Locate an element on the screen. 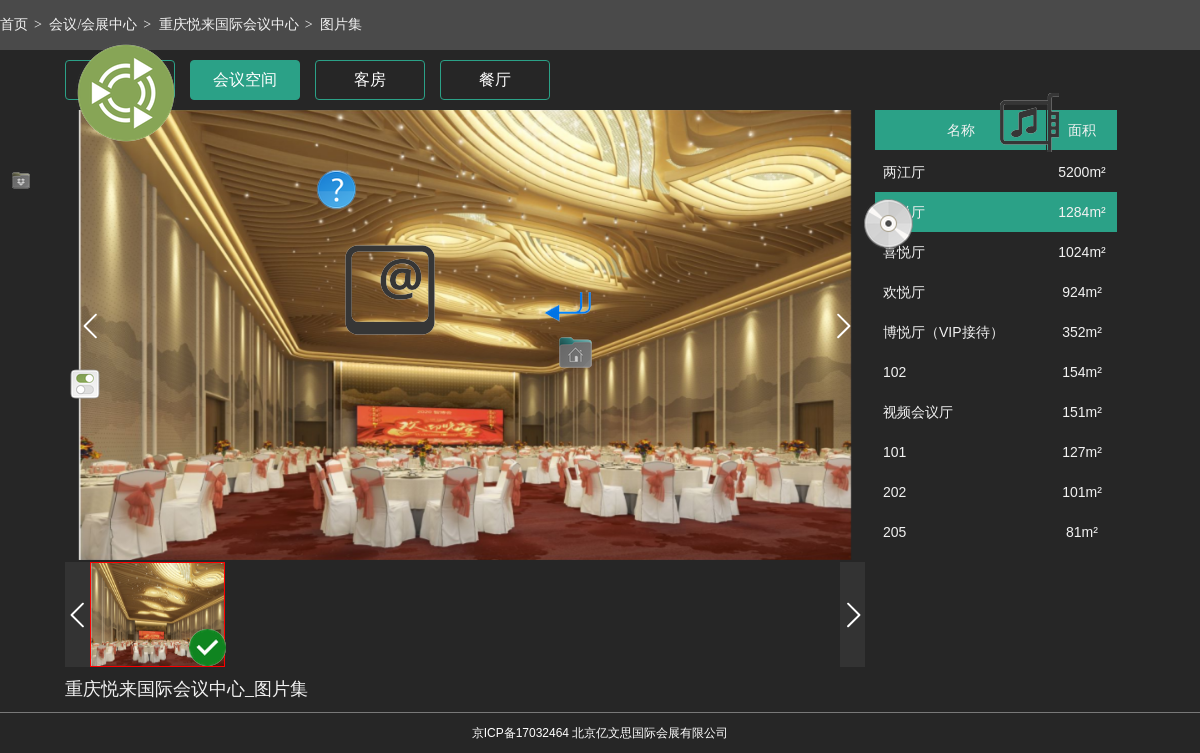 The height and width of the screenshot is (753, 1200). open the ubuntu mate start menu or application launcher is located at coordinates (126, 93).